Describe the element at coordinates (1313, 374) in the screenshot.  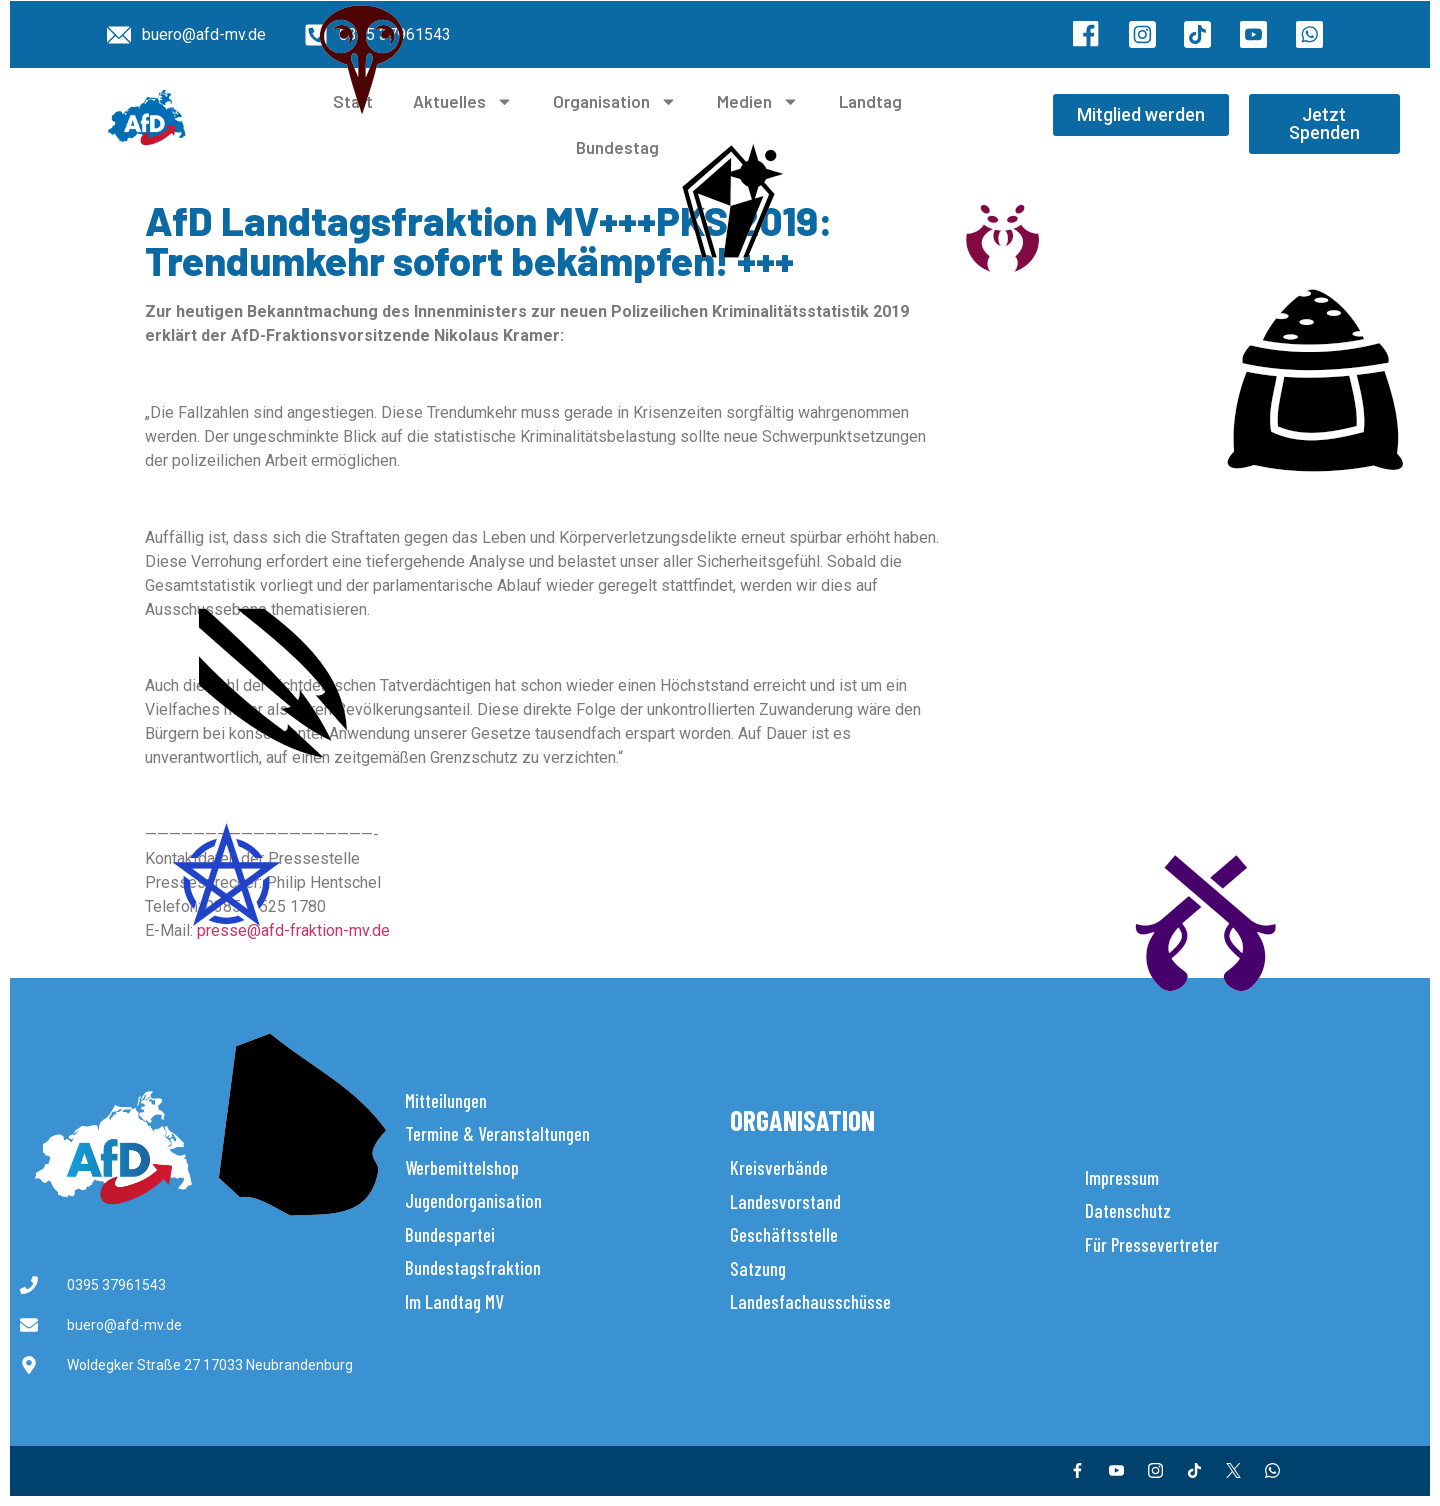
I see `indicates a powder or ingredient item in inventory` at that location.